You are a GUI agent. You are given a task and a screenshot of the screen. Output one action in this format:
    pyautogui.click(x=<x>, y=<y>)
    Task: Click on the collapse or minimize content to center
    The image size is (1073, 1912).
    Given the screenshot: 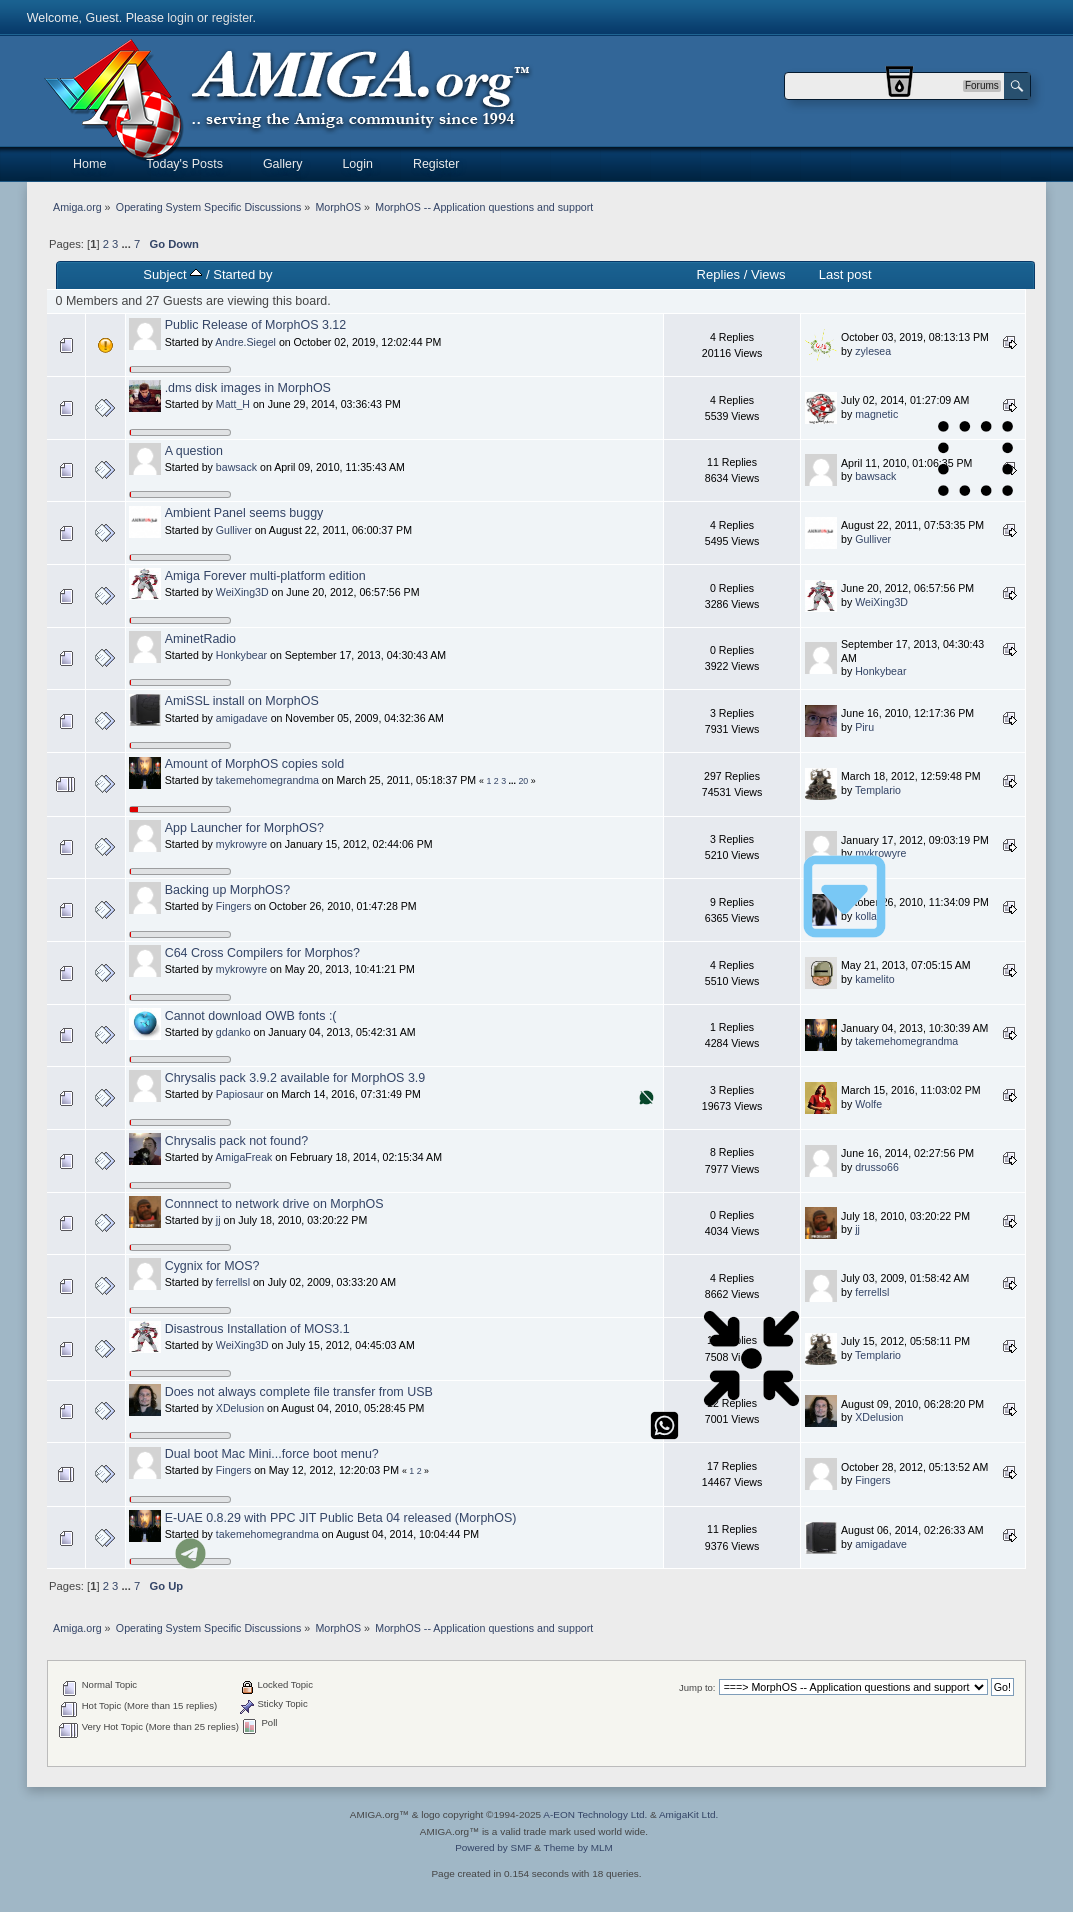 What is the action you would take?
    pyautogui.click(x=751, y=1358)
    